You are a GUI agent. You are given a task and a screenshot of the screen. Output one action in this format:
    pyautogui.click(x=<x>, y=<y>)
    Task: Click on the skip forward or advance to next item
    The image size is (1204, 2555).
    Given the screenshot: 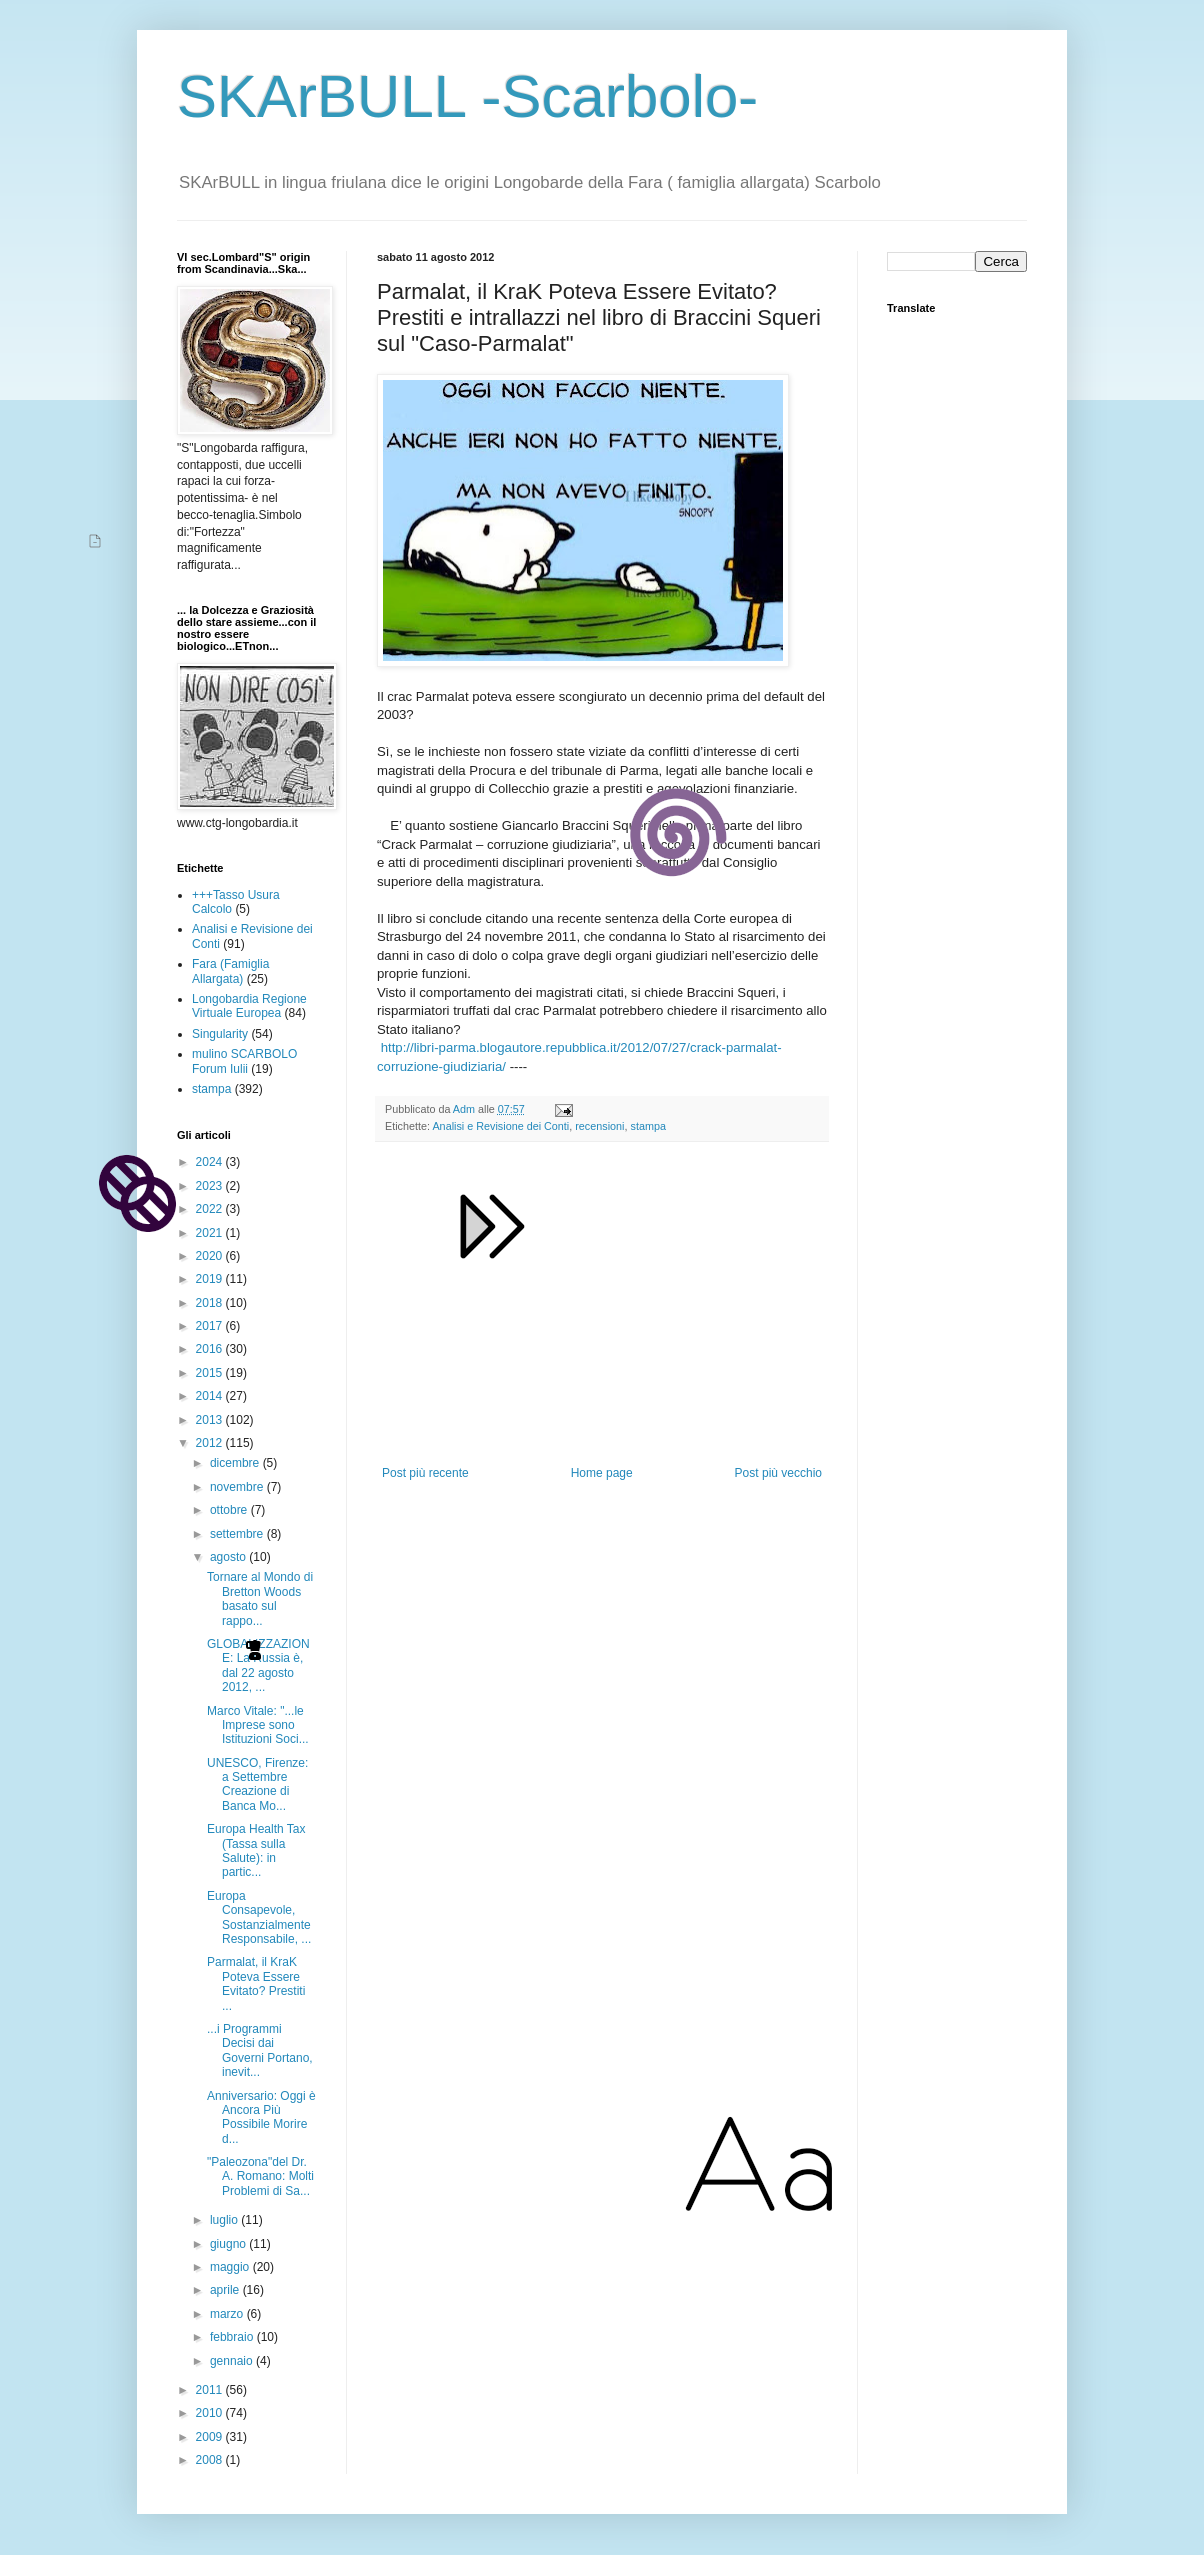 What is the action you would take?
    pyautogui.click(x=489, y=1226)
    